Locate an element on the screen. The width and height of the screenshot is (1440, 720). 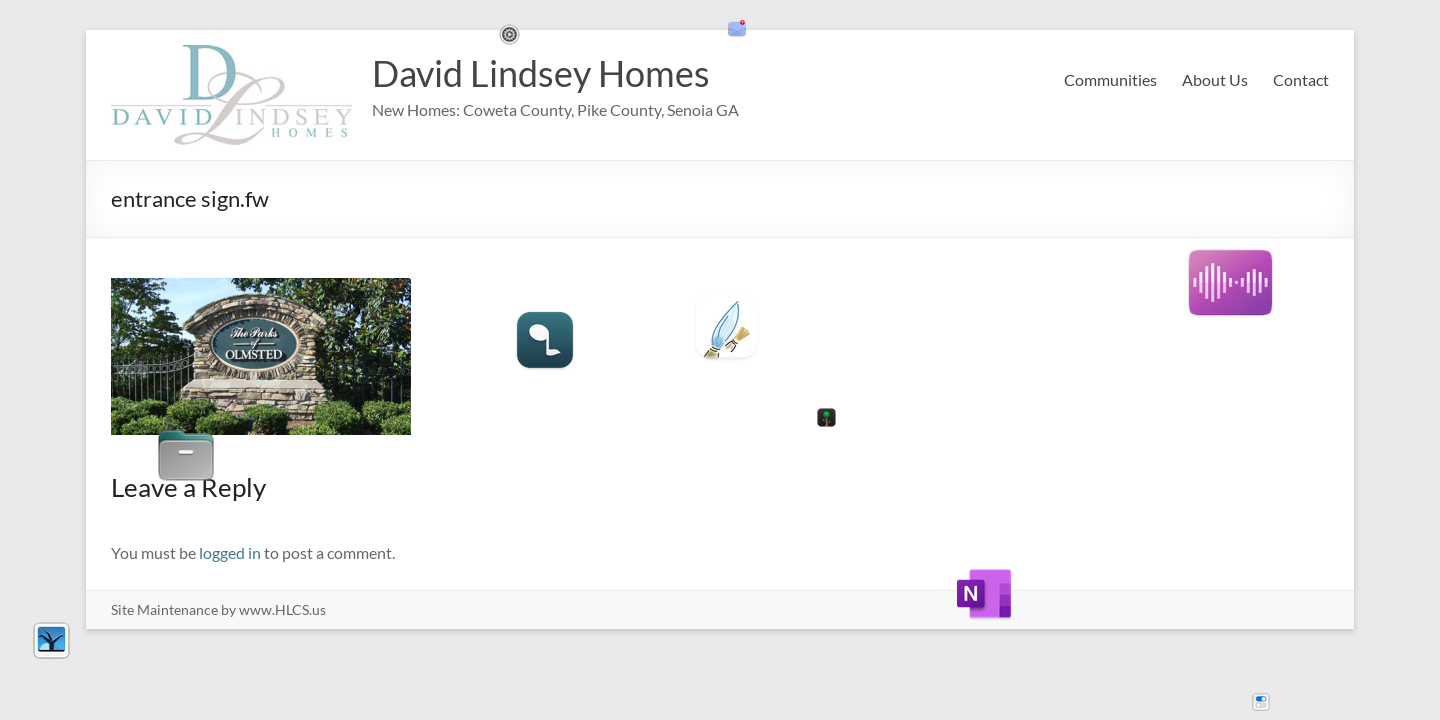
open system settings is located at coordinates (509, 34).